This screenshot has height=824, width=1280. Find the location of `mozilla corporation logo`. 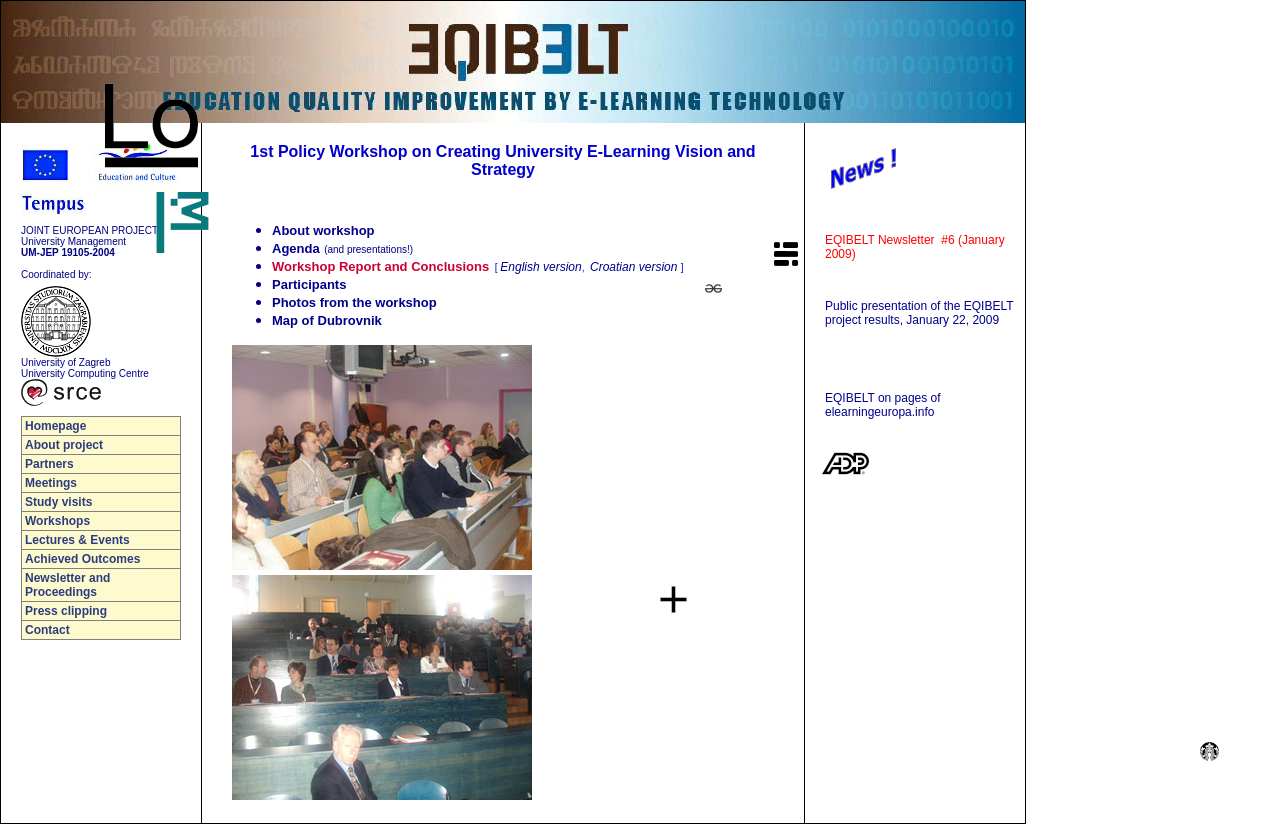

mozilla corporation logo is located at coordinates (182, 222).